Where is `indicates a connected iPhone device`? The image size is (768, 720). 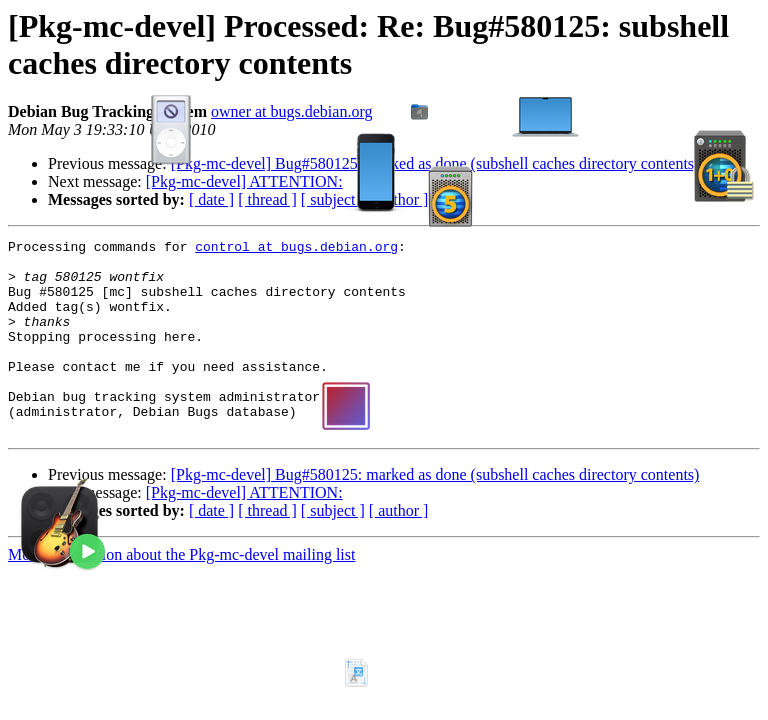
indicates a connected iPhone device is located at coordinates (376, 173).